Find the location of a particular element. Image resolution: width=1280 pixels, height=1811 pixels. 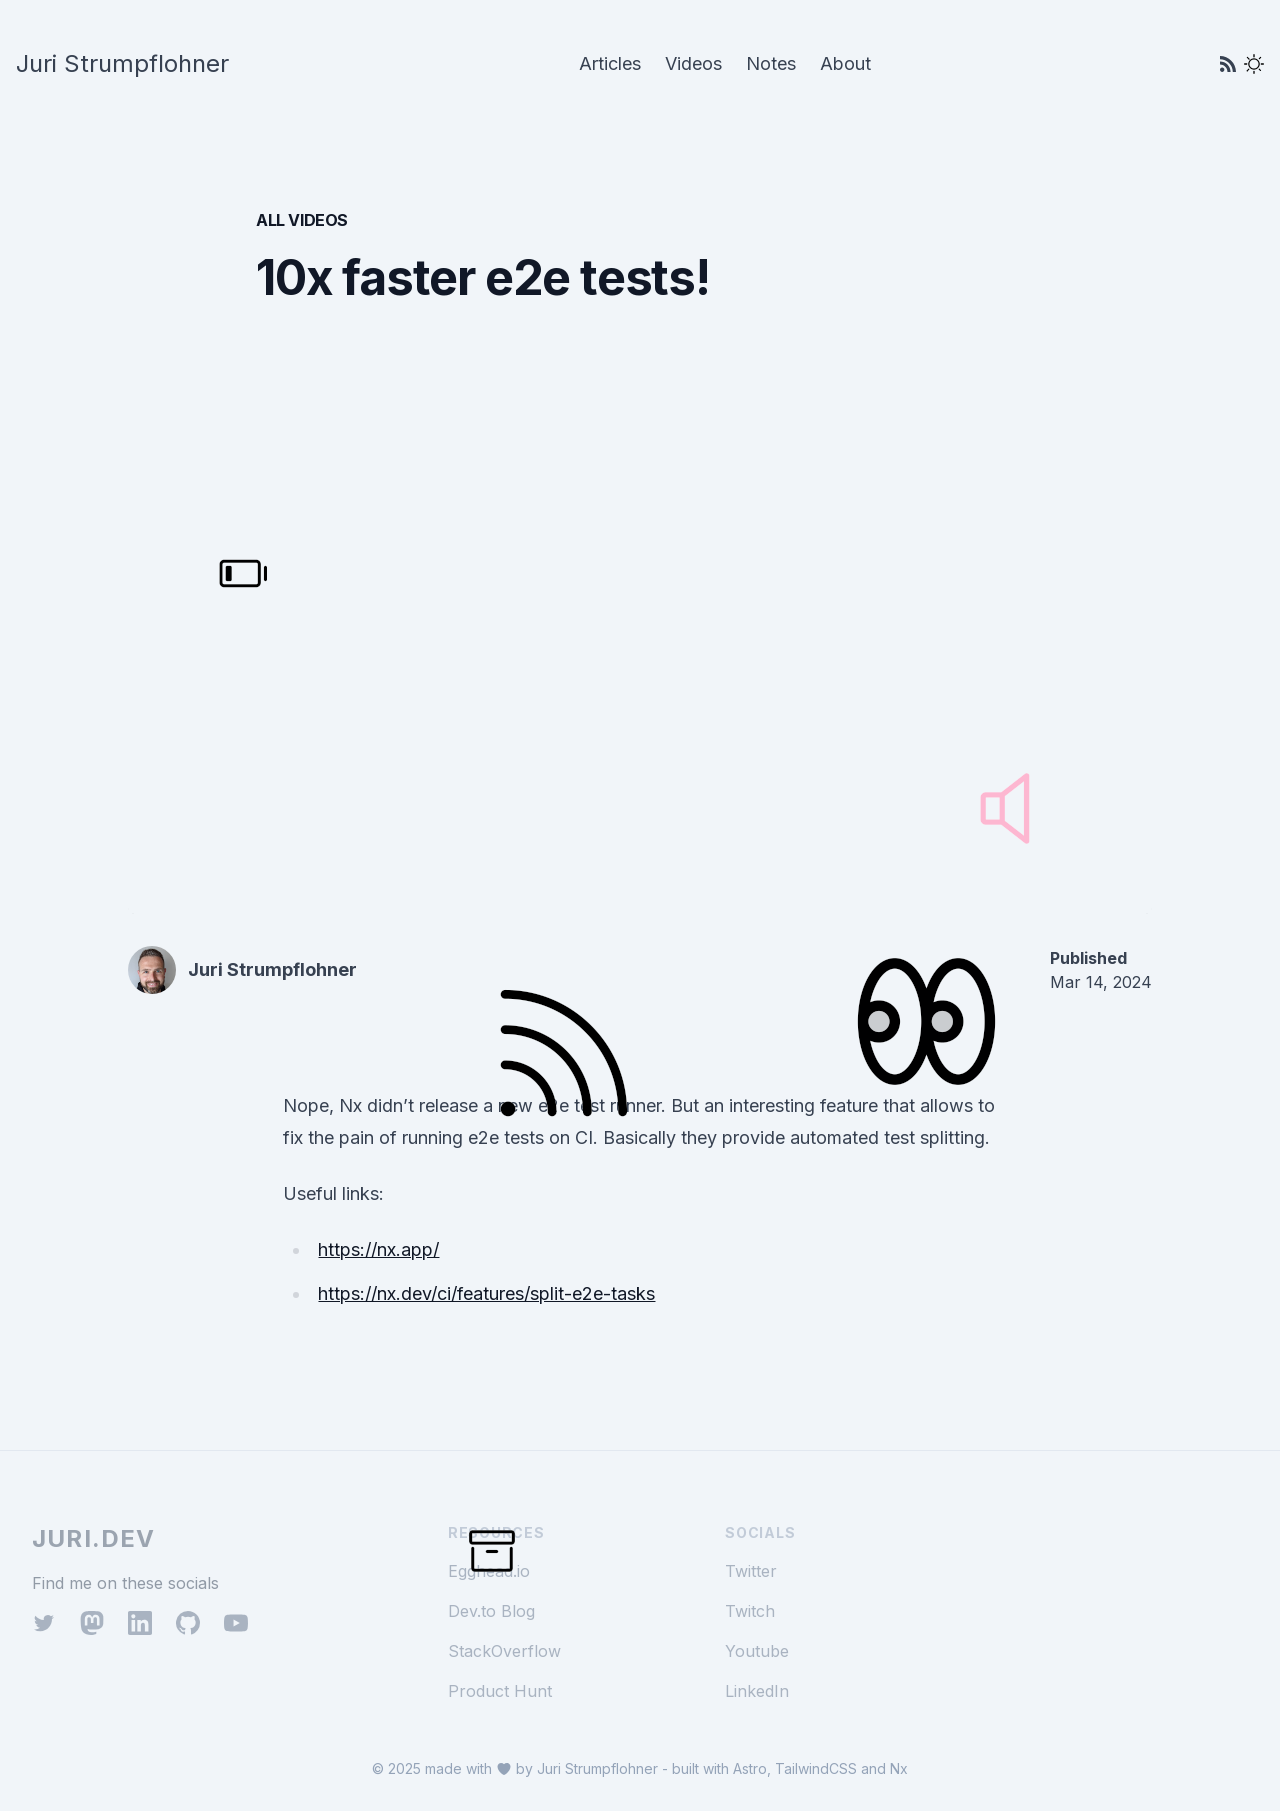

view who has seen your content is located at coordinates (926, 1021).